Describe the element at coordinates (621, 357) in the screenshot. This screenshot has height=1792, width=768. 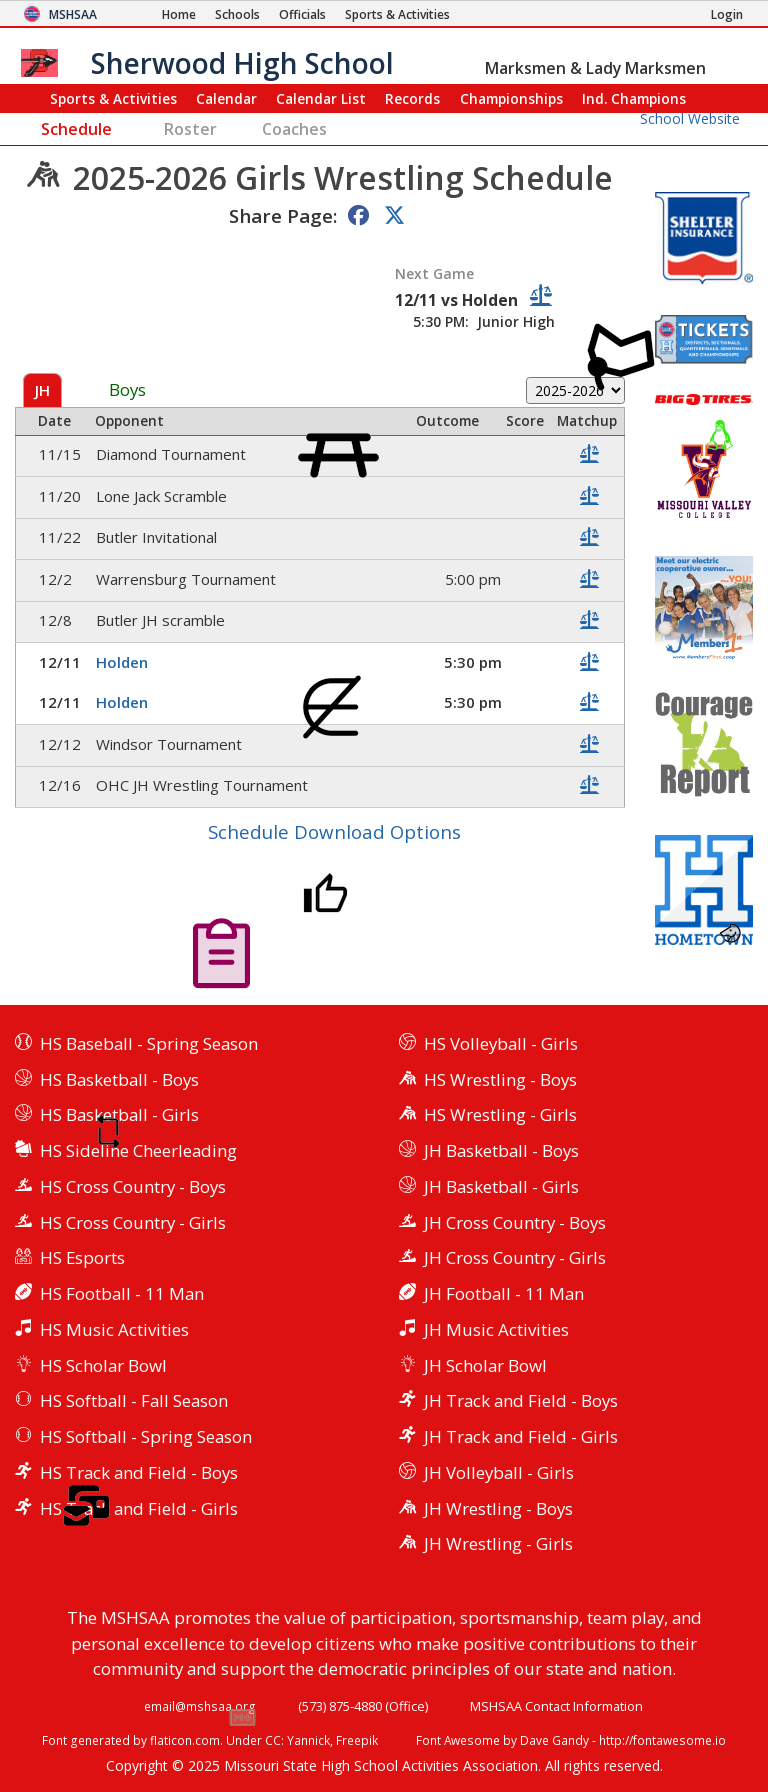
I see `make a freehand polygon selection` at that location.